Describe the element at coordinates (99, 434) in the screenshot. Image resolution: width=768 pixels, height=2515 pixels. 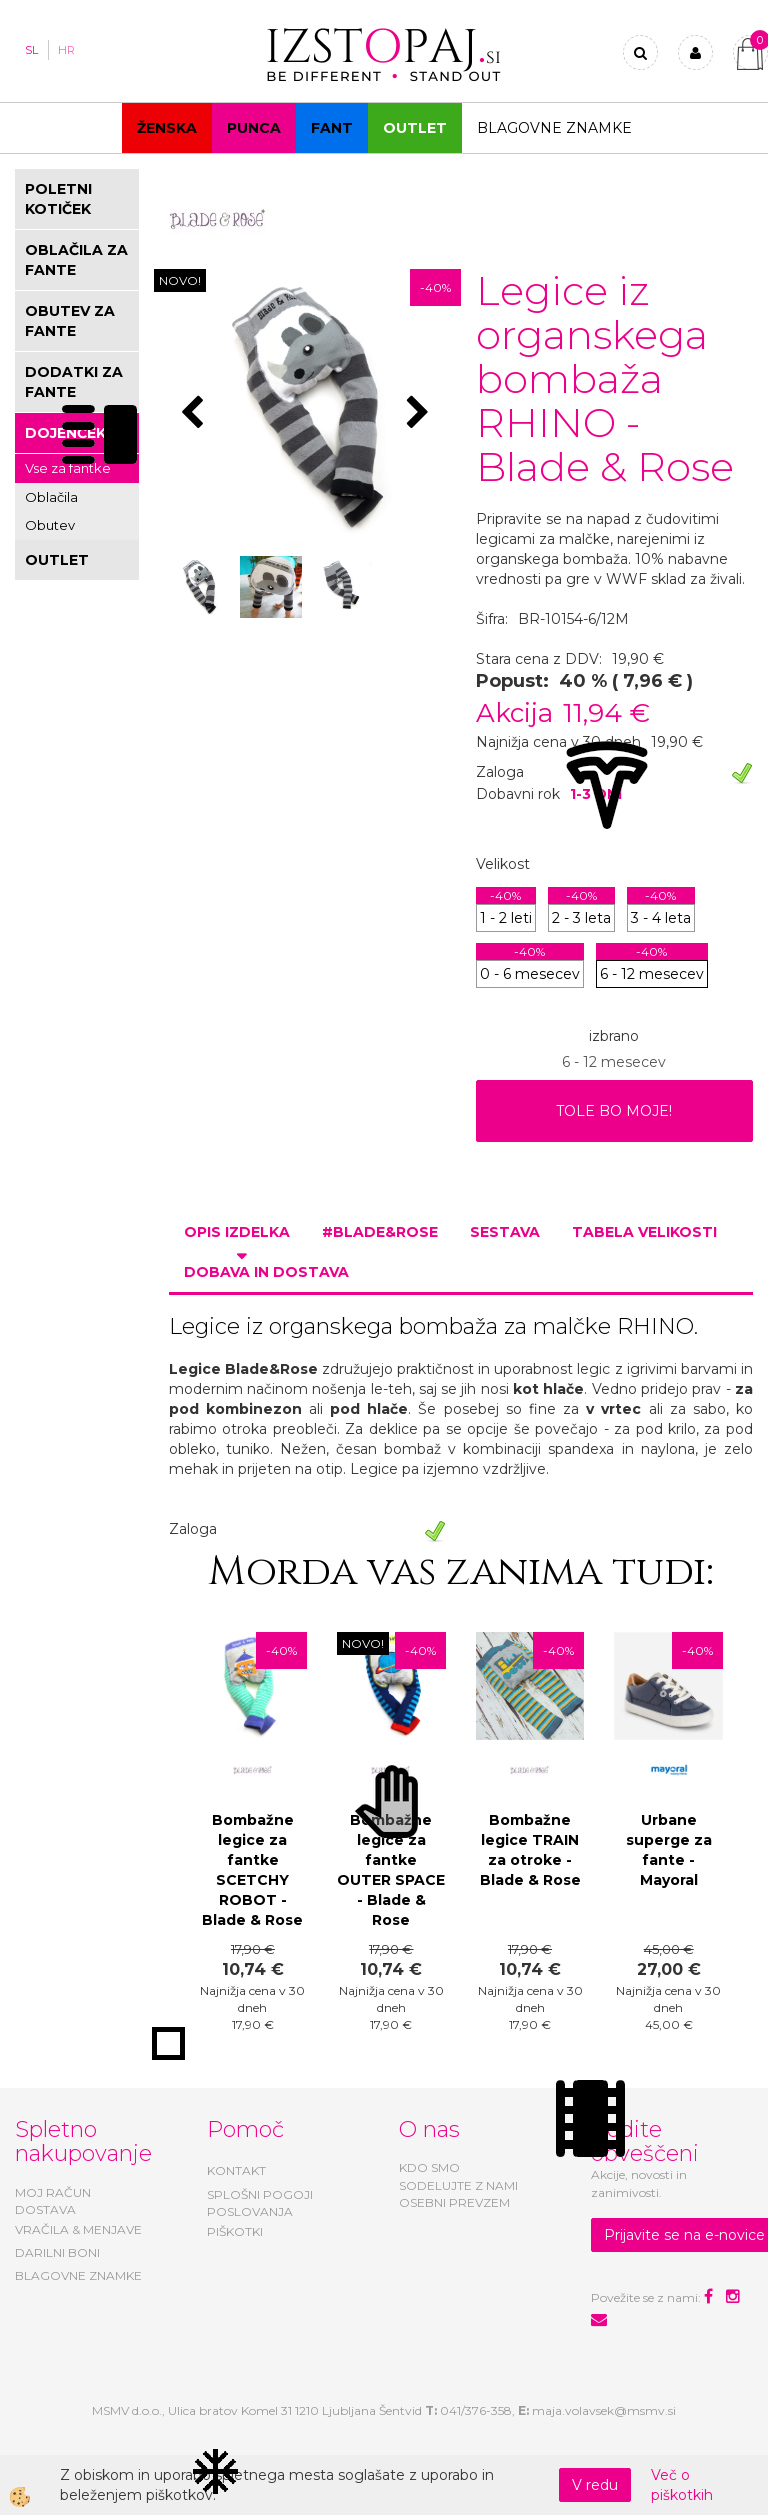
I see `toggle vertical split view layout` at that location.